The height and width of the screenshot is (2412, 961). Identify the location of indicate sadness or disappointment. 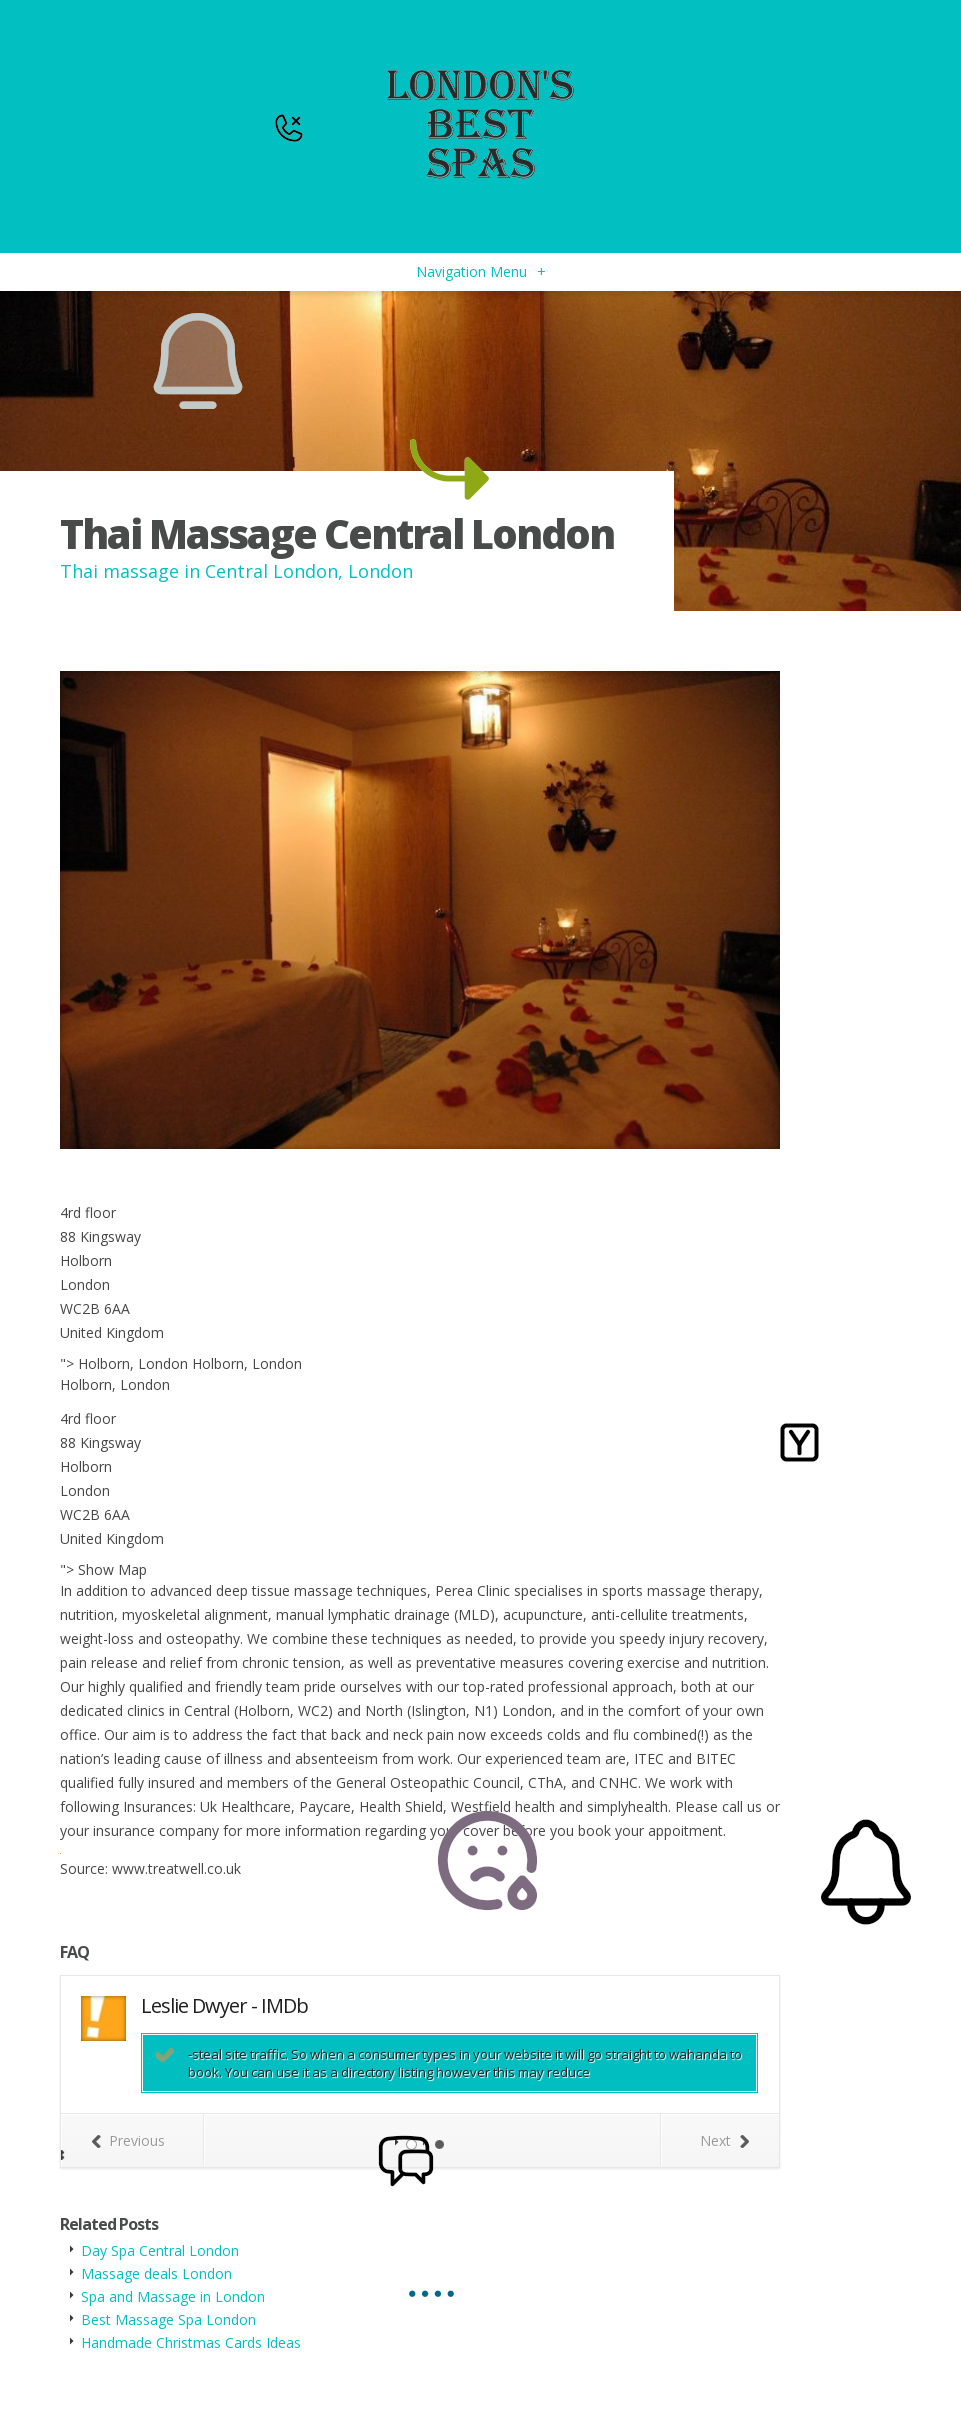
(487, 1860).